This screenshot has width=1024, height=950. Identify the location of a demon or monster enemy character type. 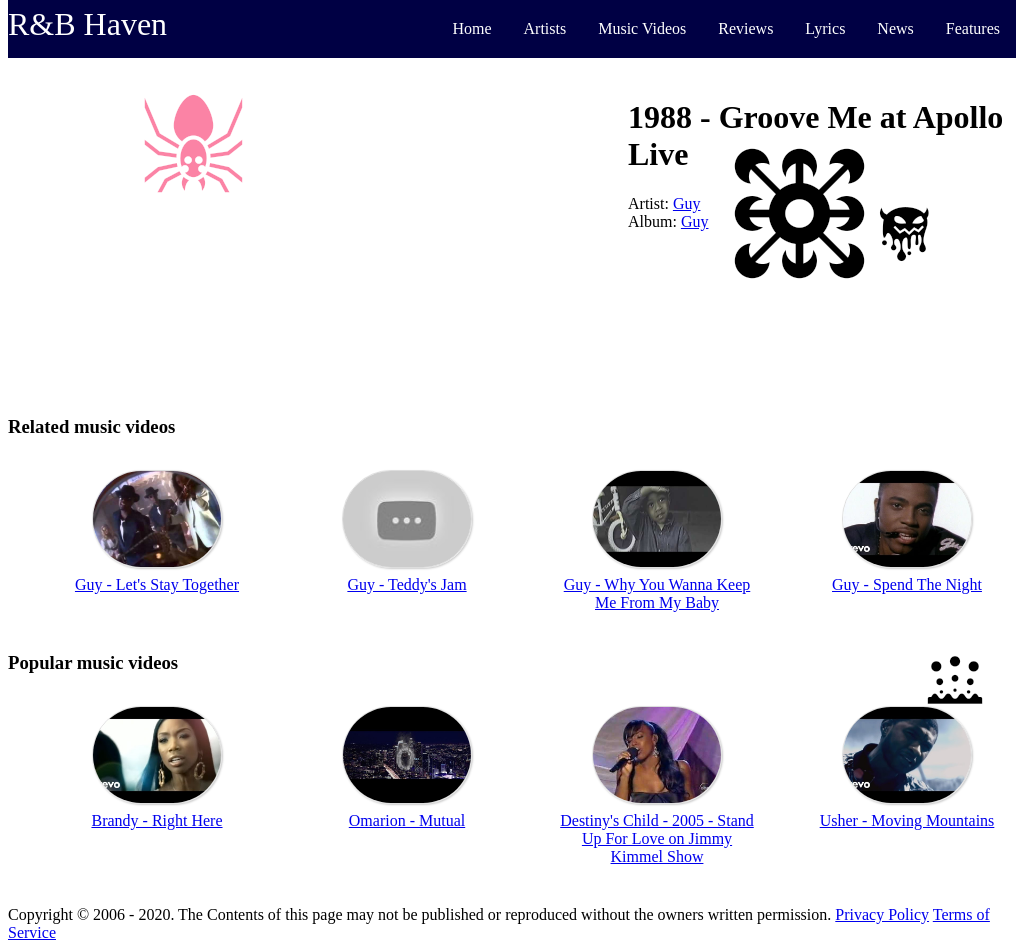
(904, 234).